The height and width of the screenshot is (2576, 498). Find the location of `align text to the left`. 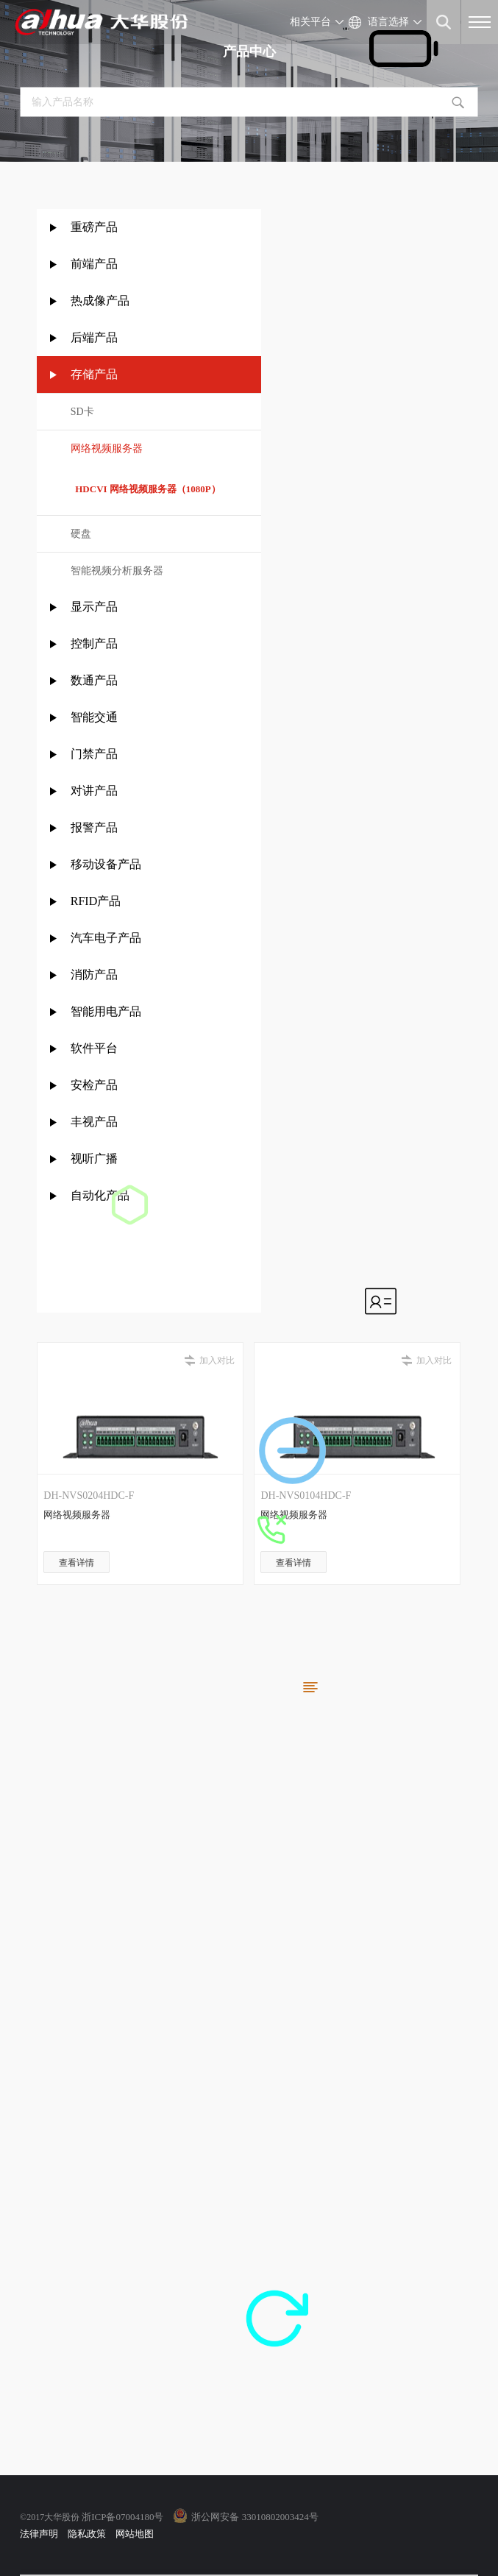

align text to the left is located at coordinates (310, 1687).